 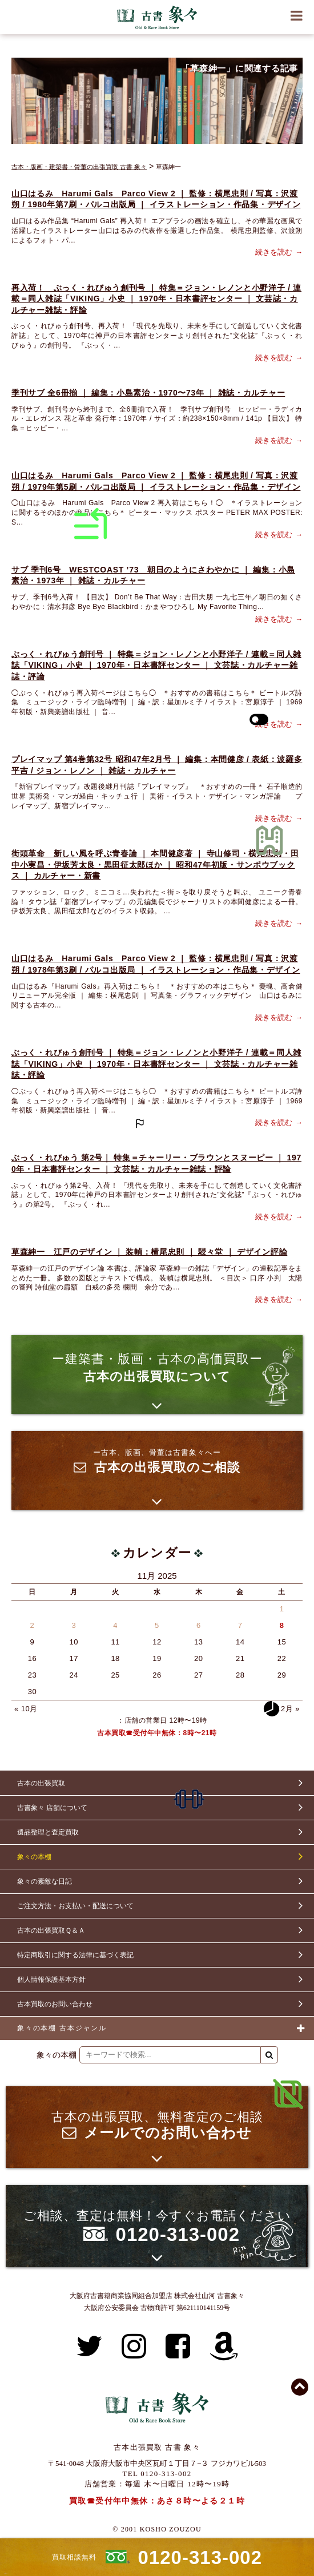 What do you see at coordinates (259, 719) in the screenshot?
I see `toggle switch in off position` at bounding box center [259, 719].